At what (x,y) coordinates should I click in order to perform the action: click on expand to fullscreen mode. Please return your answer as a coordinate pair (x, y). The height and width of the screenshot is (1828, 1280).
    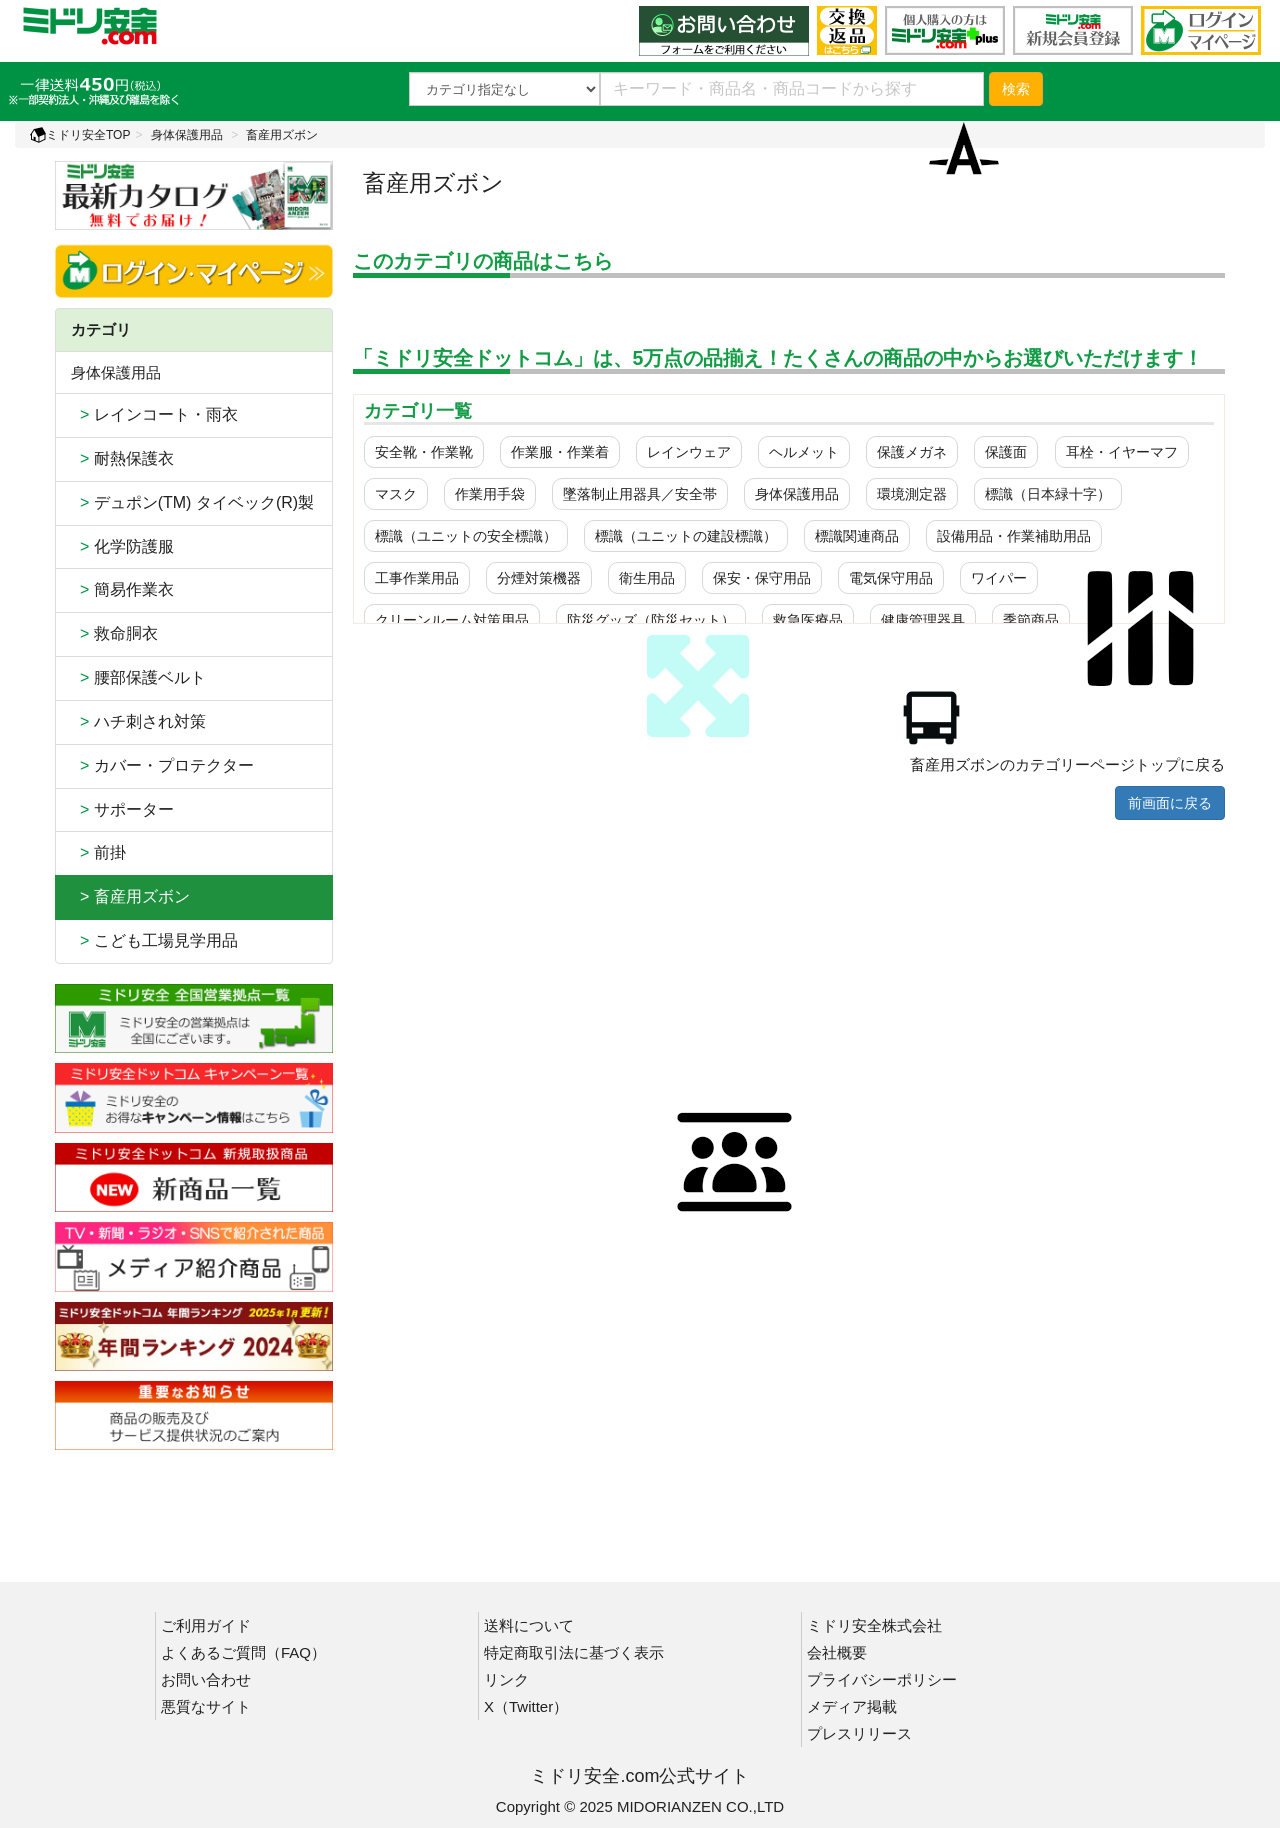
    Looking at the image, I should click on (698, 686).